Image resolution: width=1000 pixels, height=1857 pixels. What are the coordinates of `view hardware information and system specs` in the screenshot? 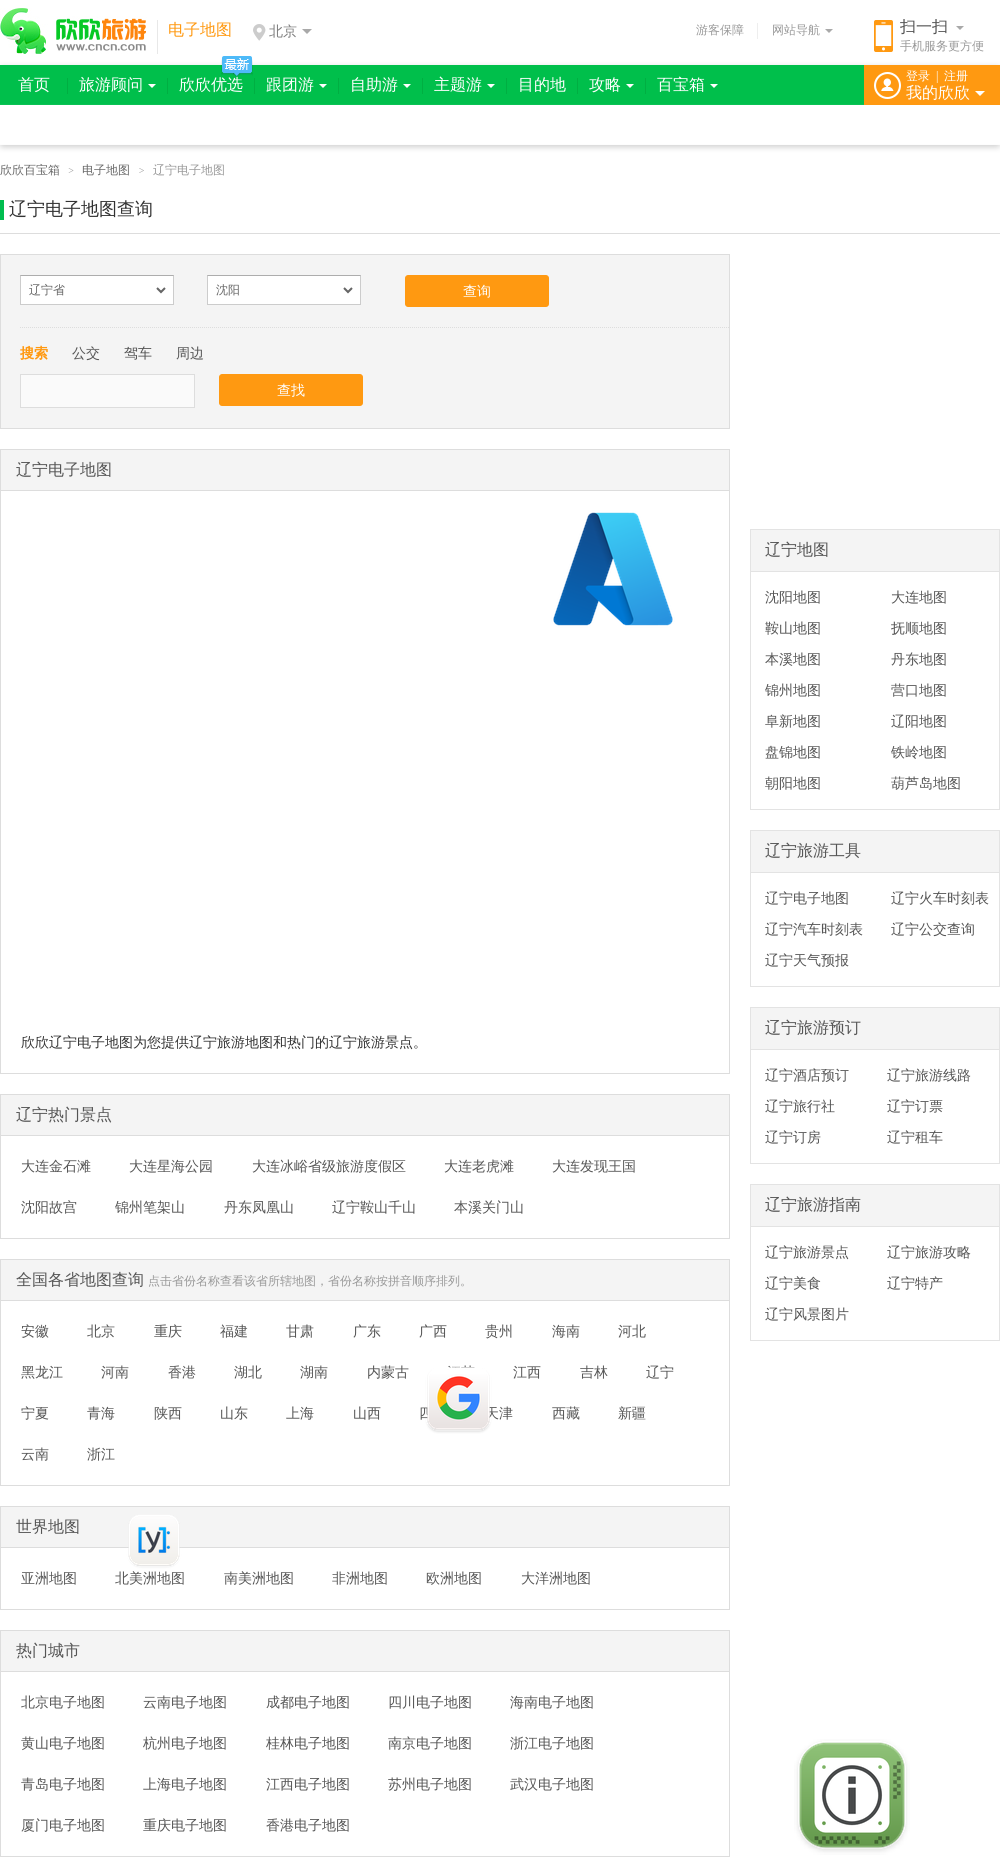 It's located at (852, 1797).